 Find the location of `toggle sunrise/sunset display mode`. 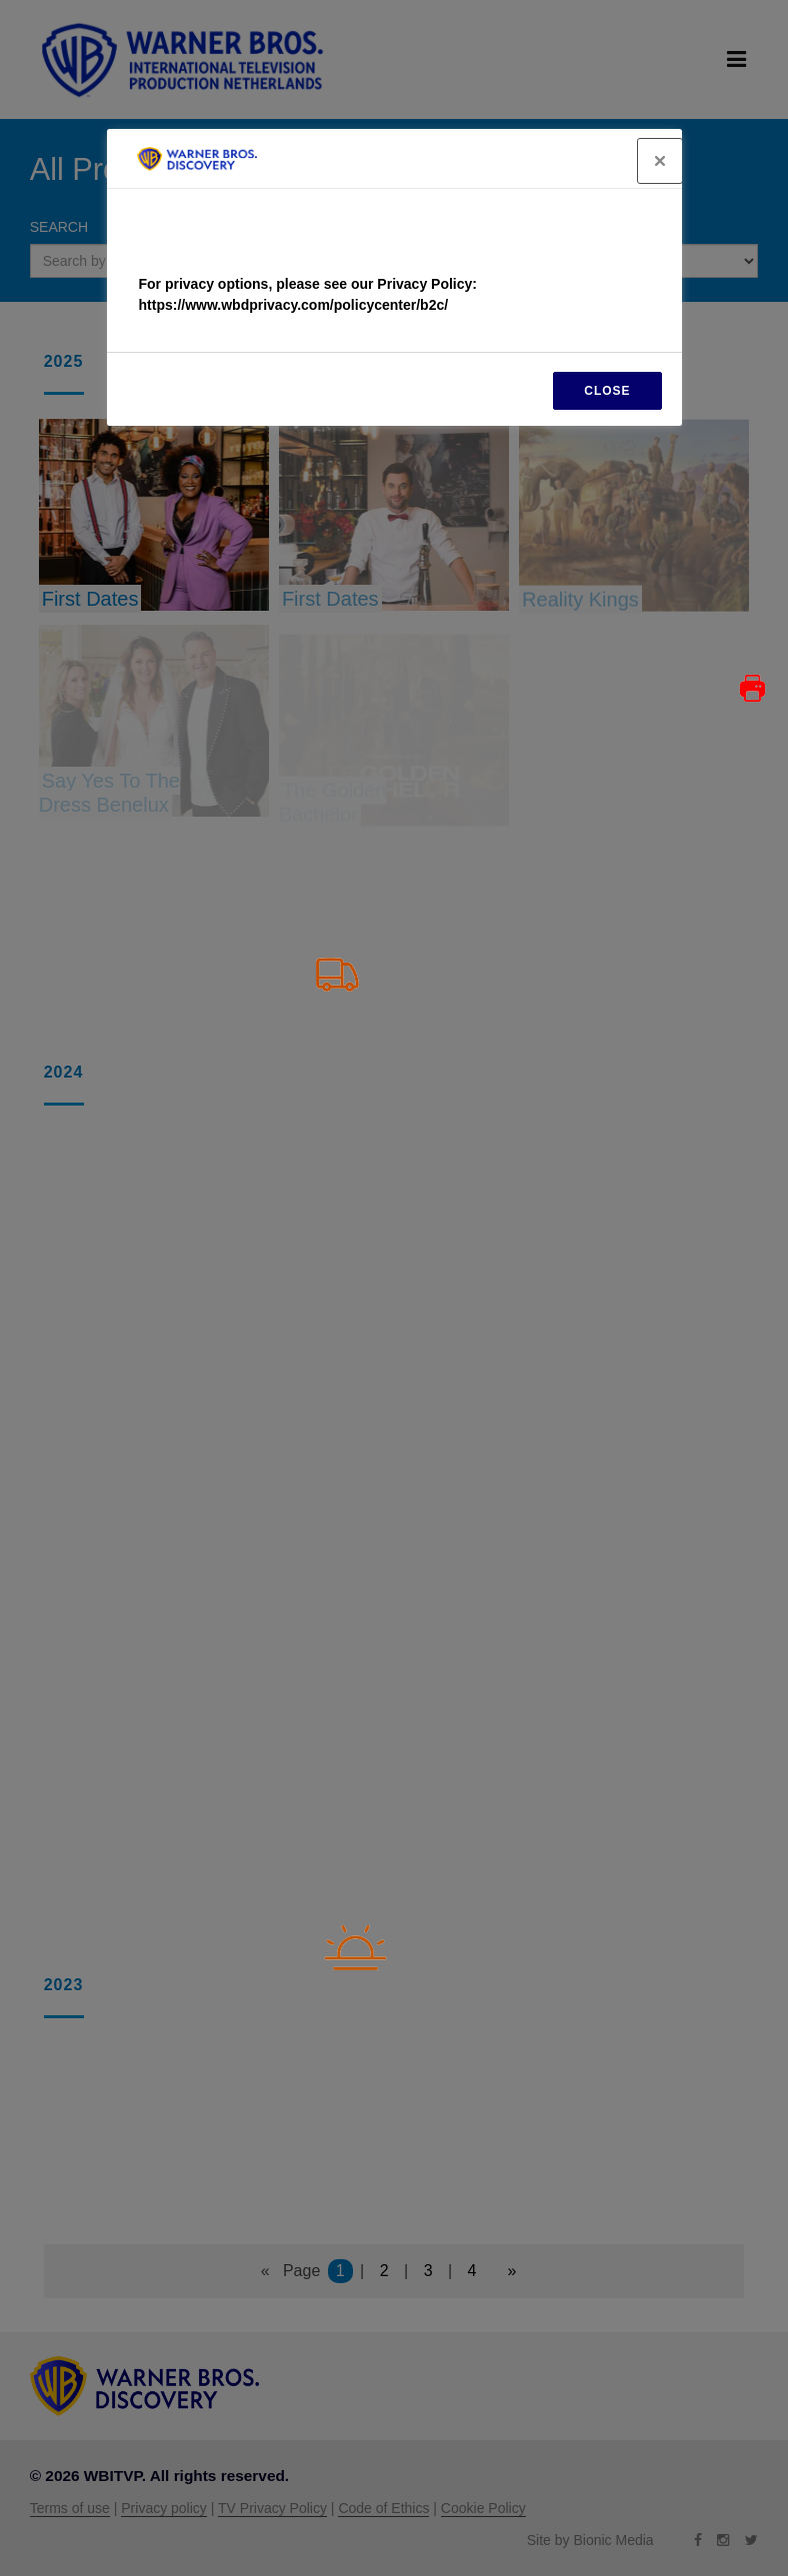

toggle sunrise/sunset display mode is located at coordinates (355, 1949).